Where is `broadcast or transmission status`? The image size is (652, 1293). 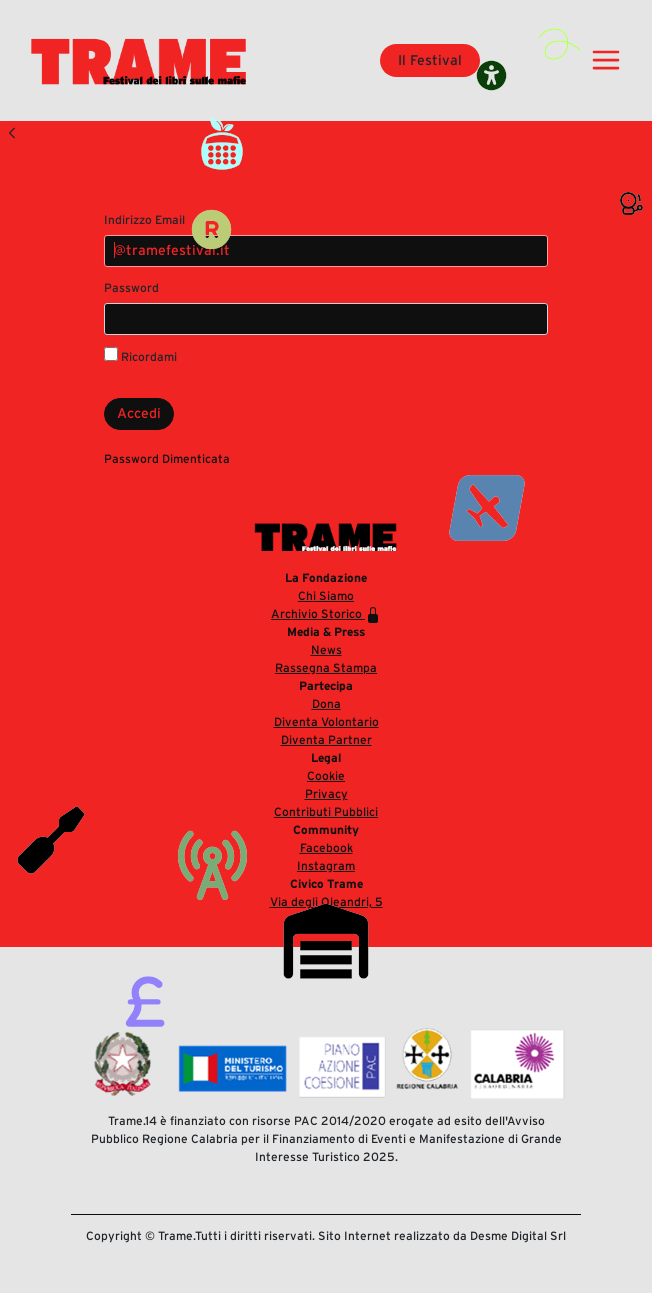
broadcast or transmission status is located at coordinates (212, 865).